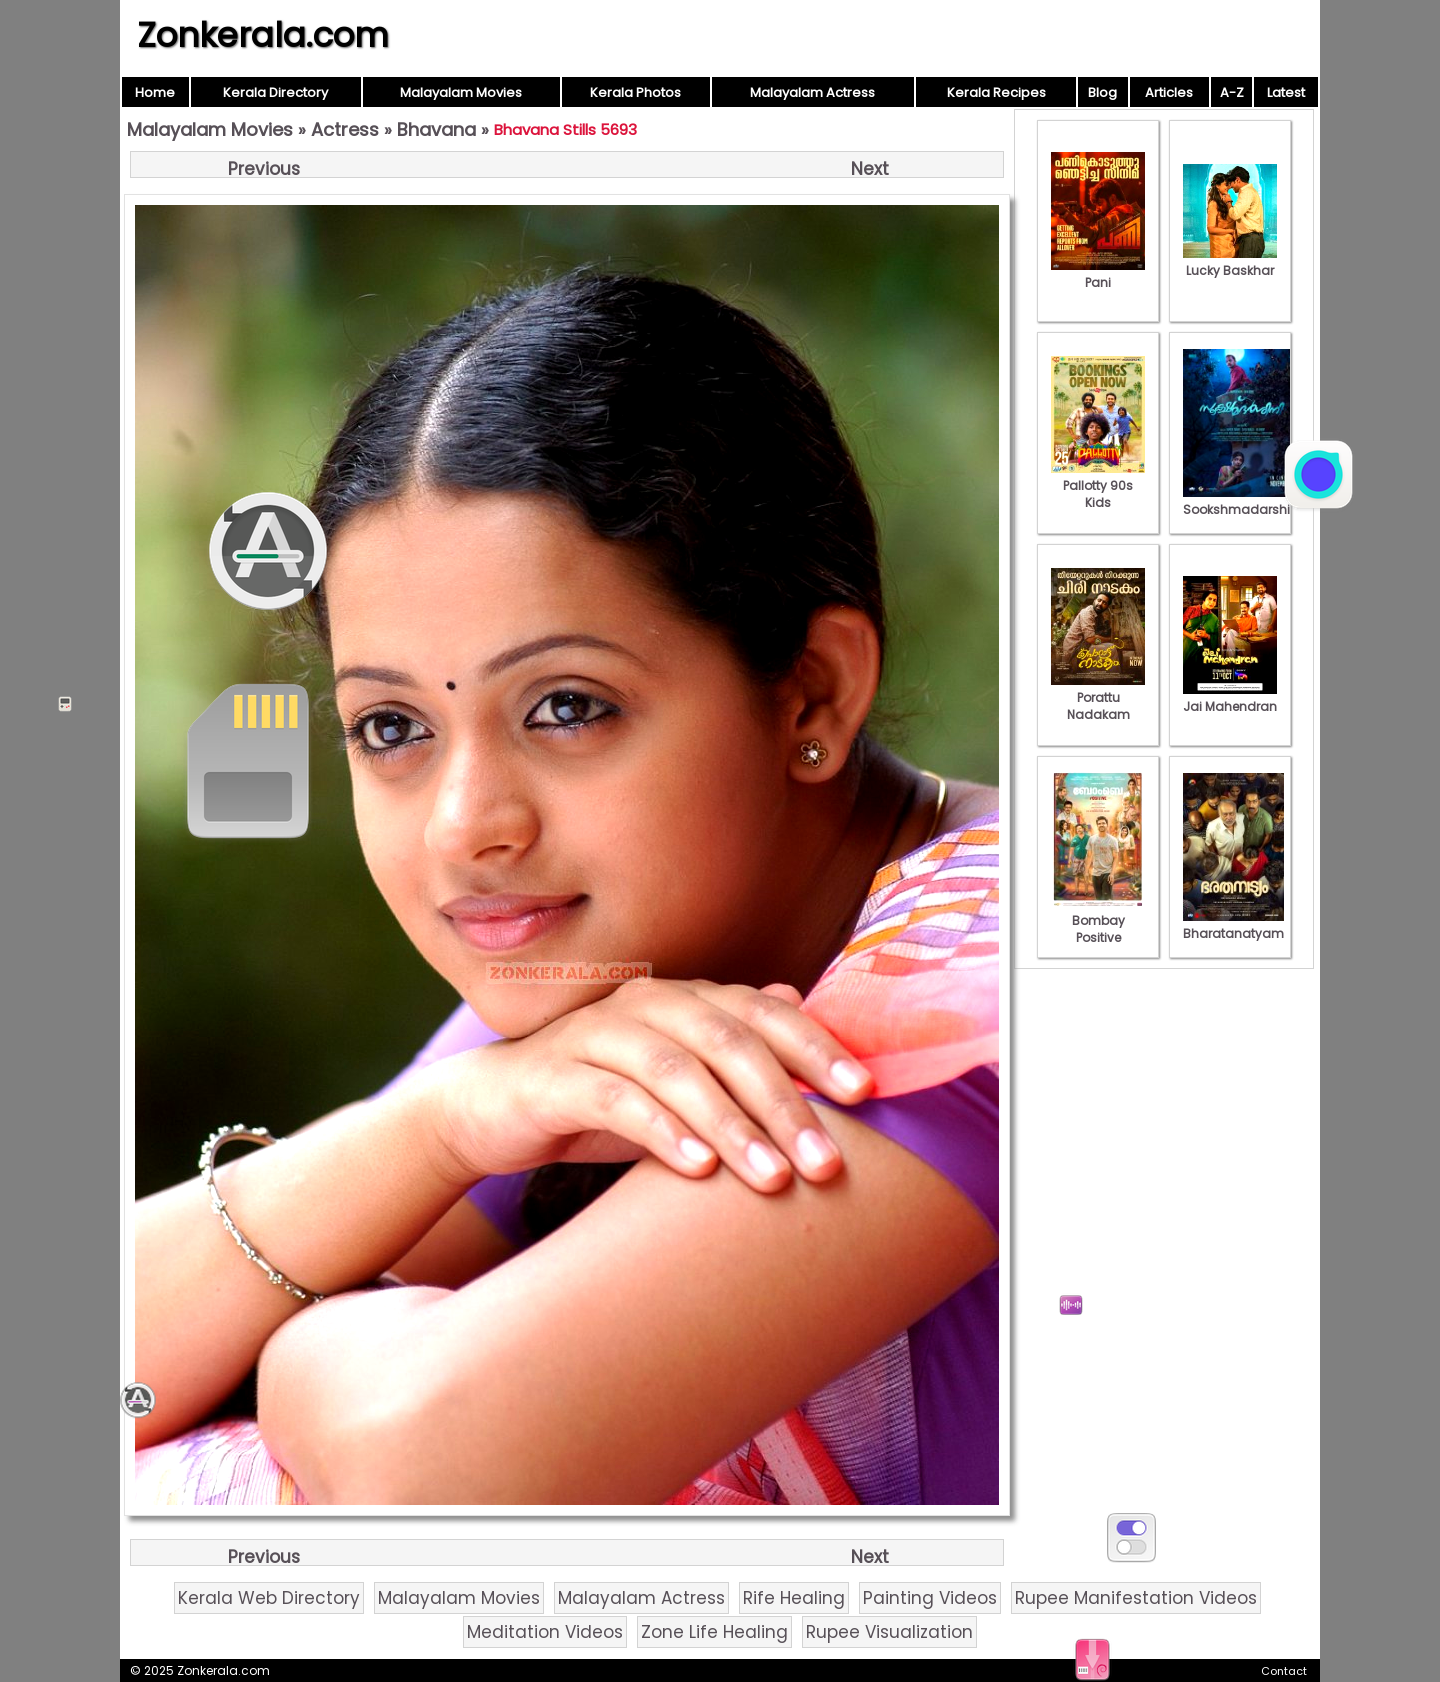  What do you see at coordinates (1071, 1305) in the screenshot?
I see `open the audio recorder app` at bounding box center [1071, 1305].